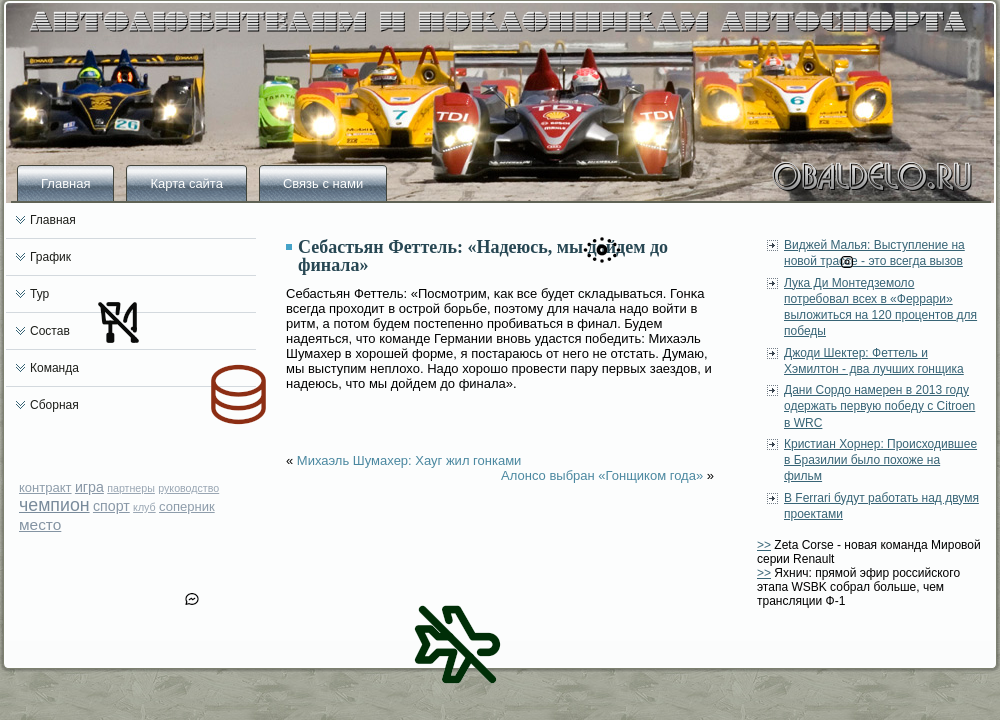 The height and width of the screenshot is (720, 1000). Describe the element at coordinates (457, 644) in the screenshot. I see `disable airplane mode` at that location.